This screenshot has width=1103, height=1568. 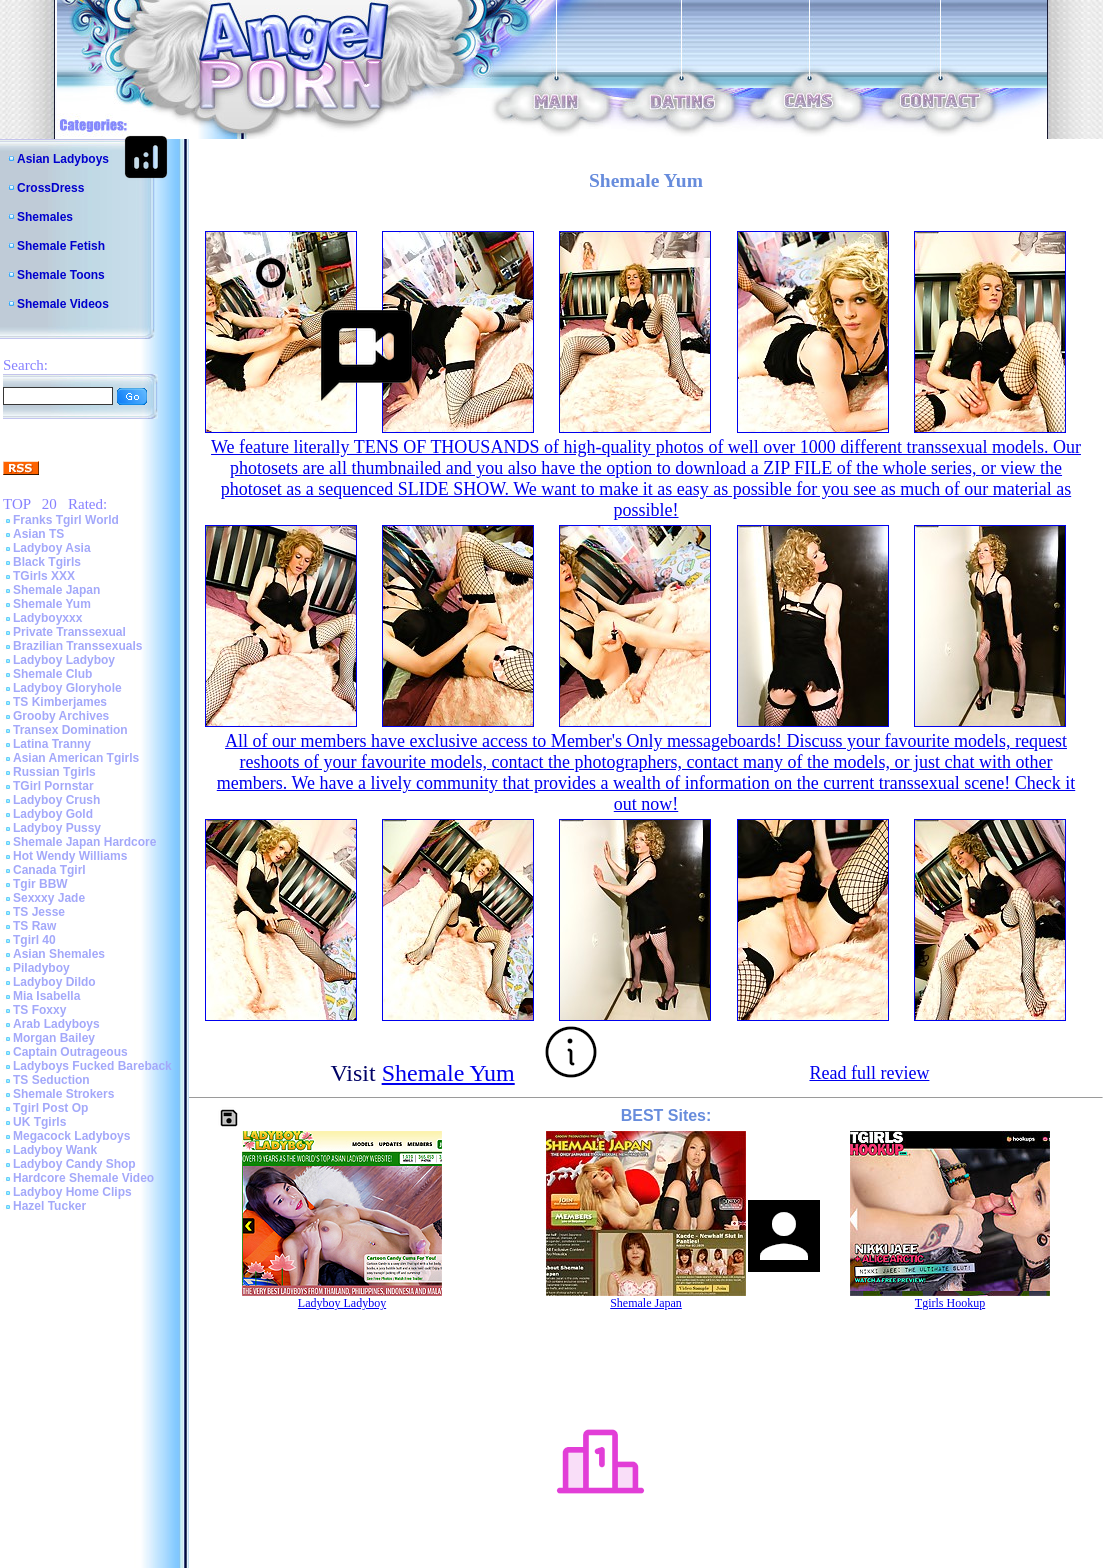 What do you see at coordinates (366, 355) in the screenshot?
I see `start a video chat` at bounding box center [366, 355].